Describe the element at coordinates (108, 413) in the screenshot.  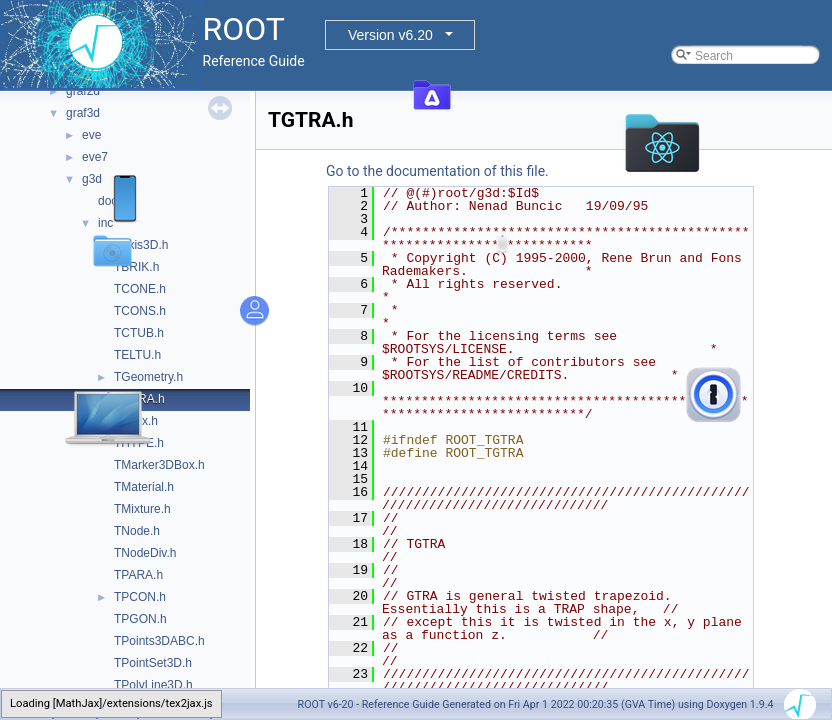
I see `represents a powerbook g4 12-inch laptop device` at that location.